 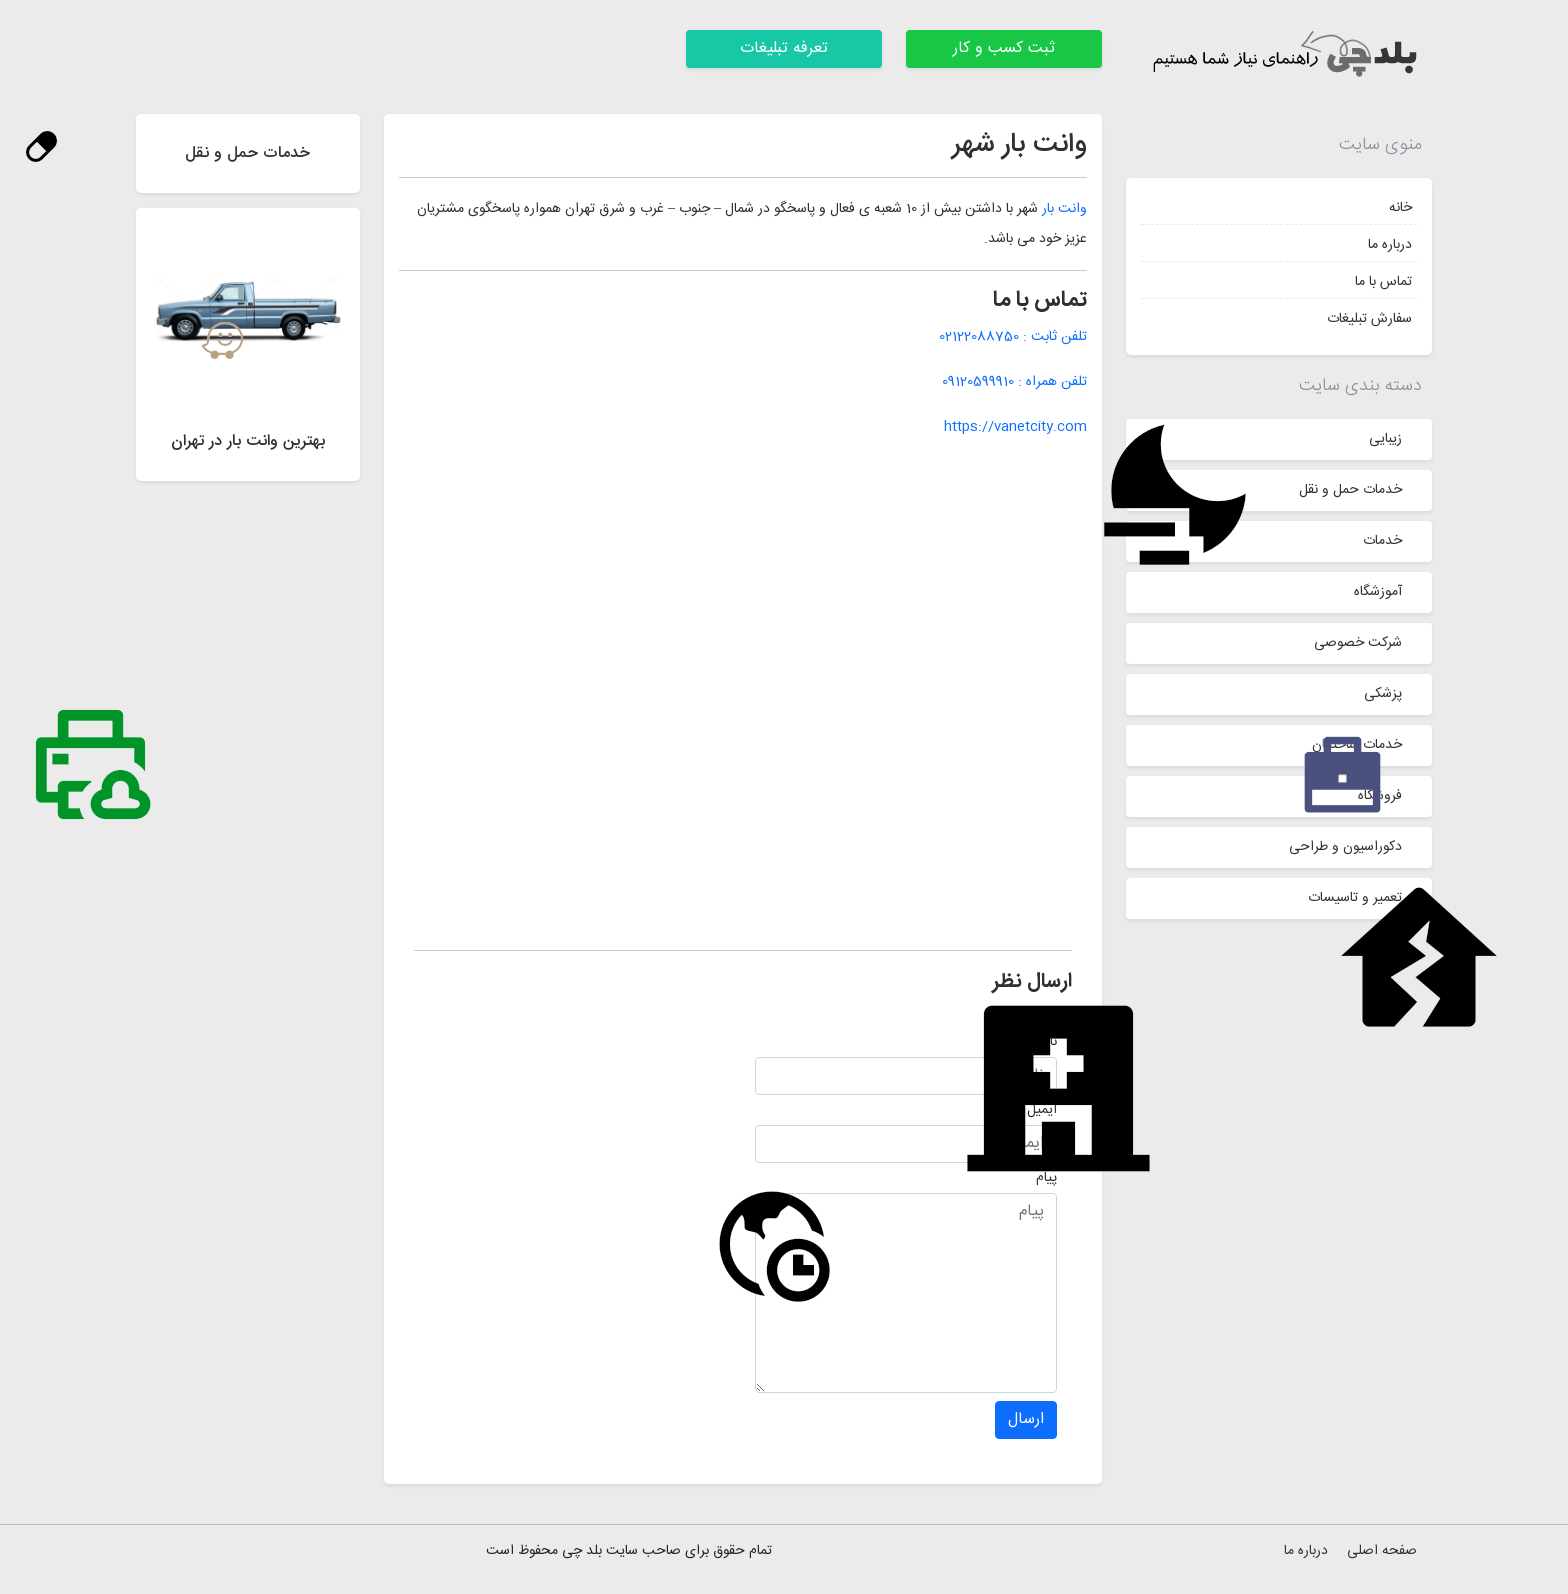 What do you see at coordinates (1058, 1088) in the screenshot?
I see `find nearby hospitals` at bounding box center [1058, 1088].